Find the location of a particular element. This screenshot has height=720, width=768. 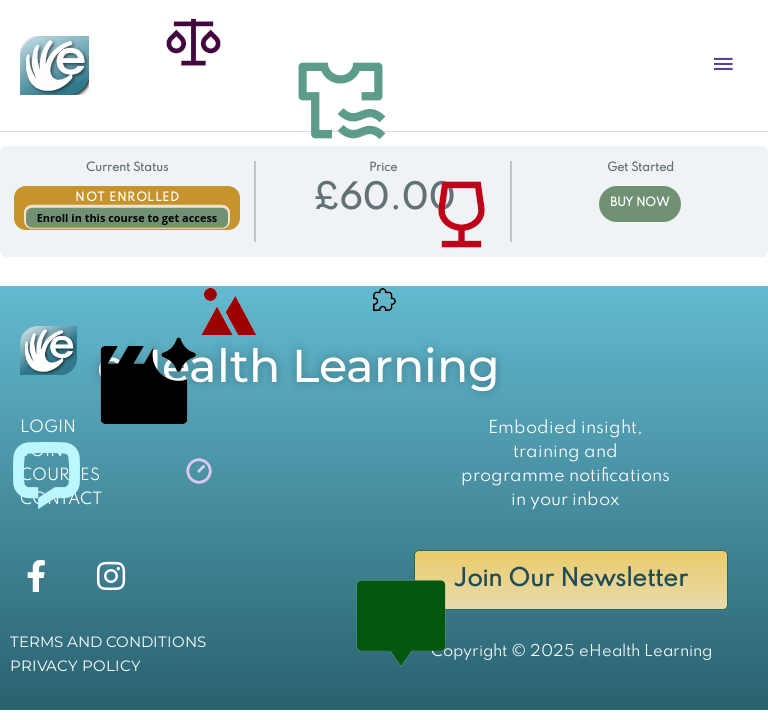

switch to landscape photo mode is located at coordinates (227, 311).